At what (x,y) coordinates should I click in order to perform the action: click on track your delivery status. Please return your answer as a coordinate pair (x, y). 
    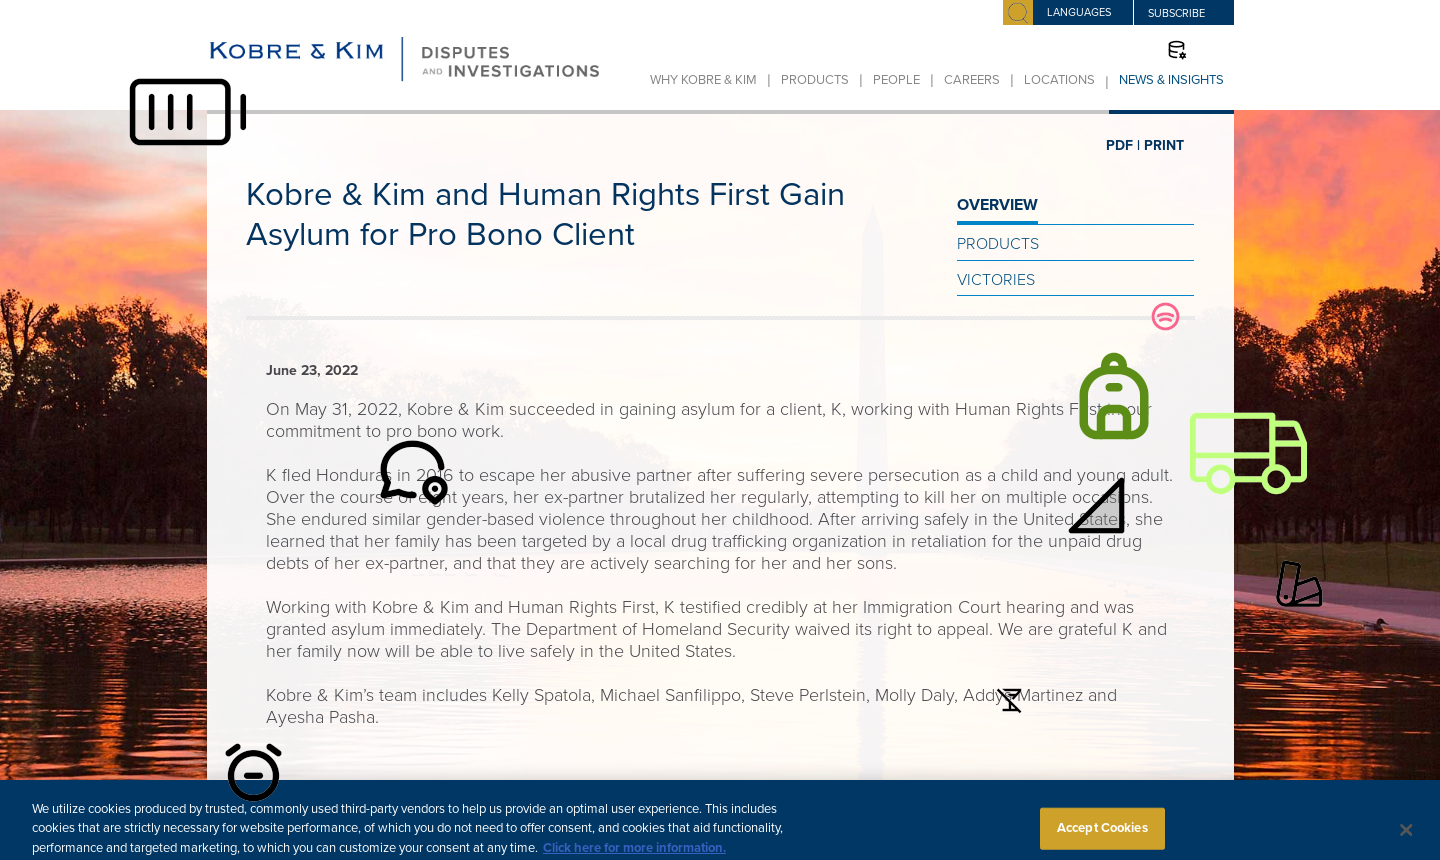
    Looking at the image, I should click on (1244, 447).